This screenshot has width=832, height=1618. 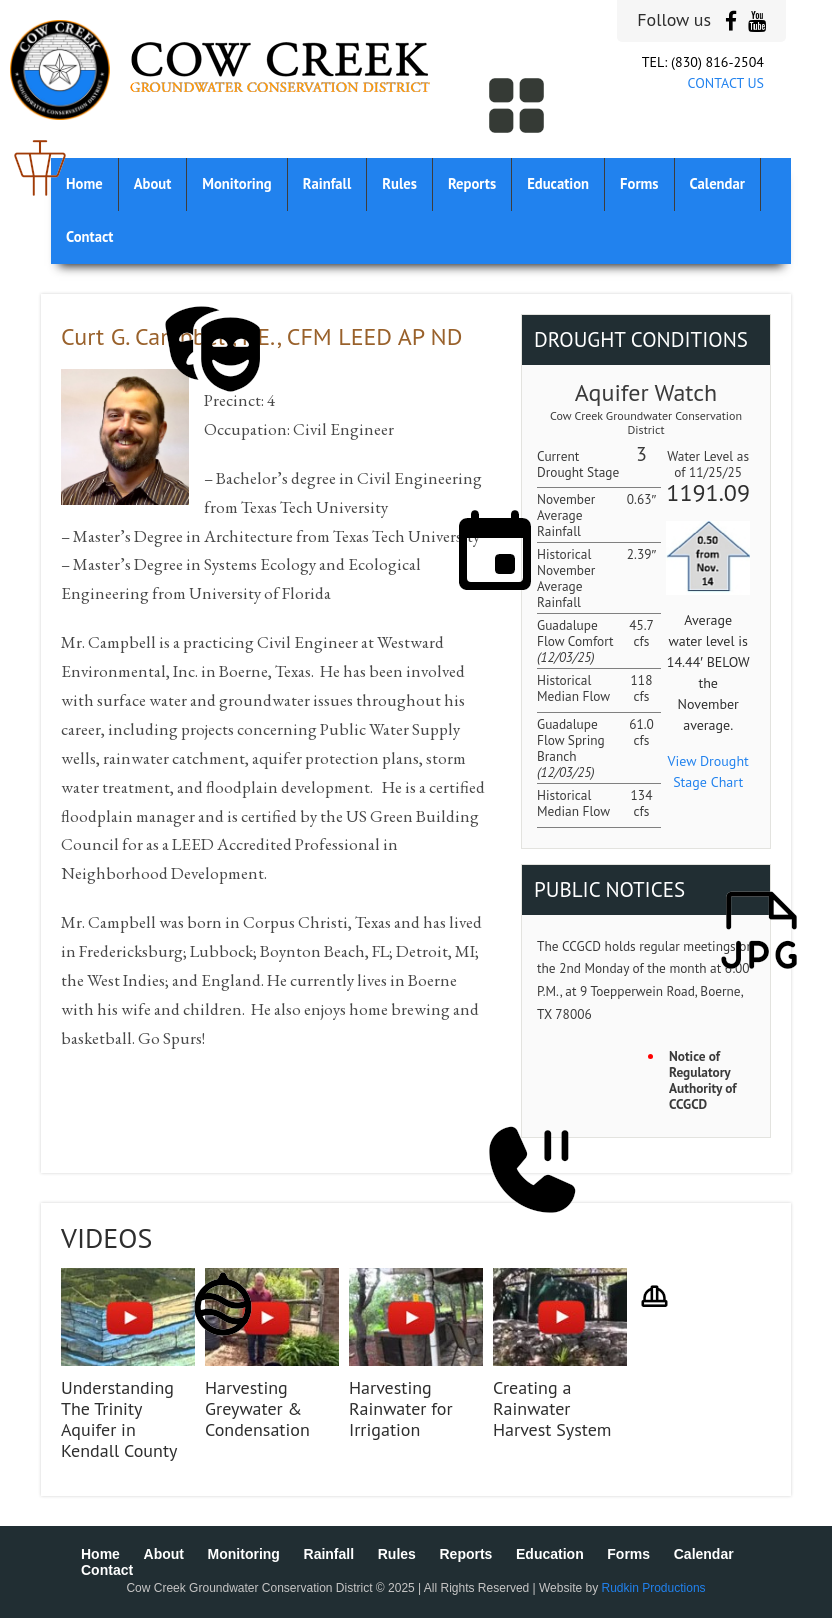 I want to click on view or open a JPG image file, so click(x=761, y=933).